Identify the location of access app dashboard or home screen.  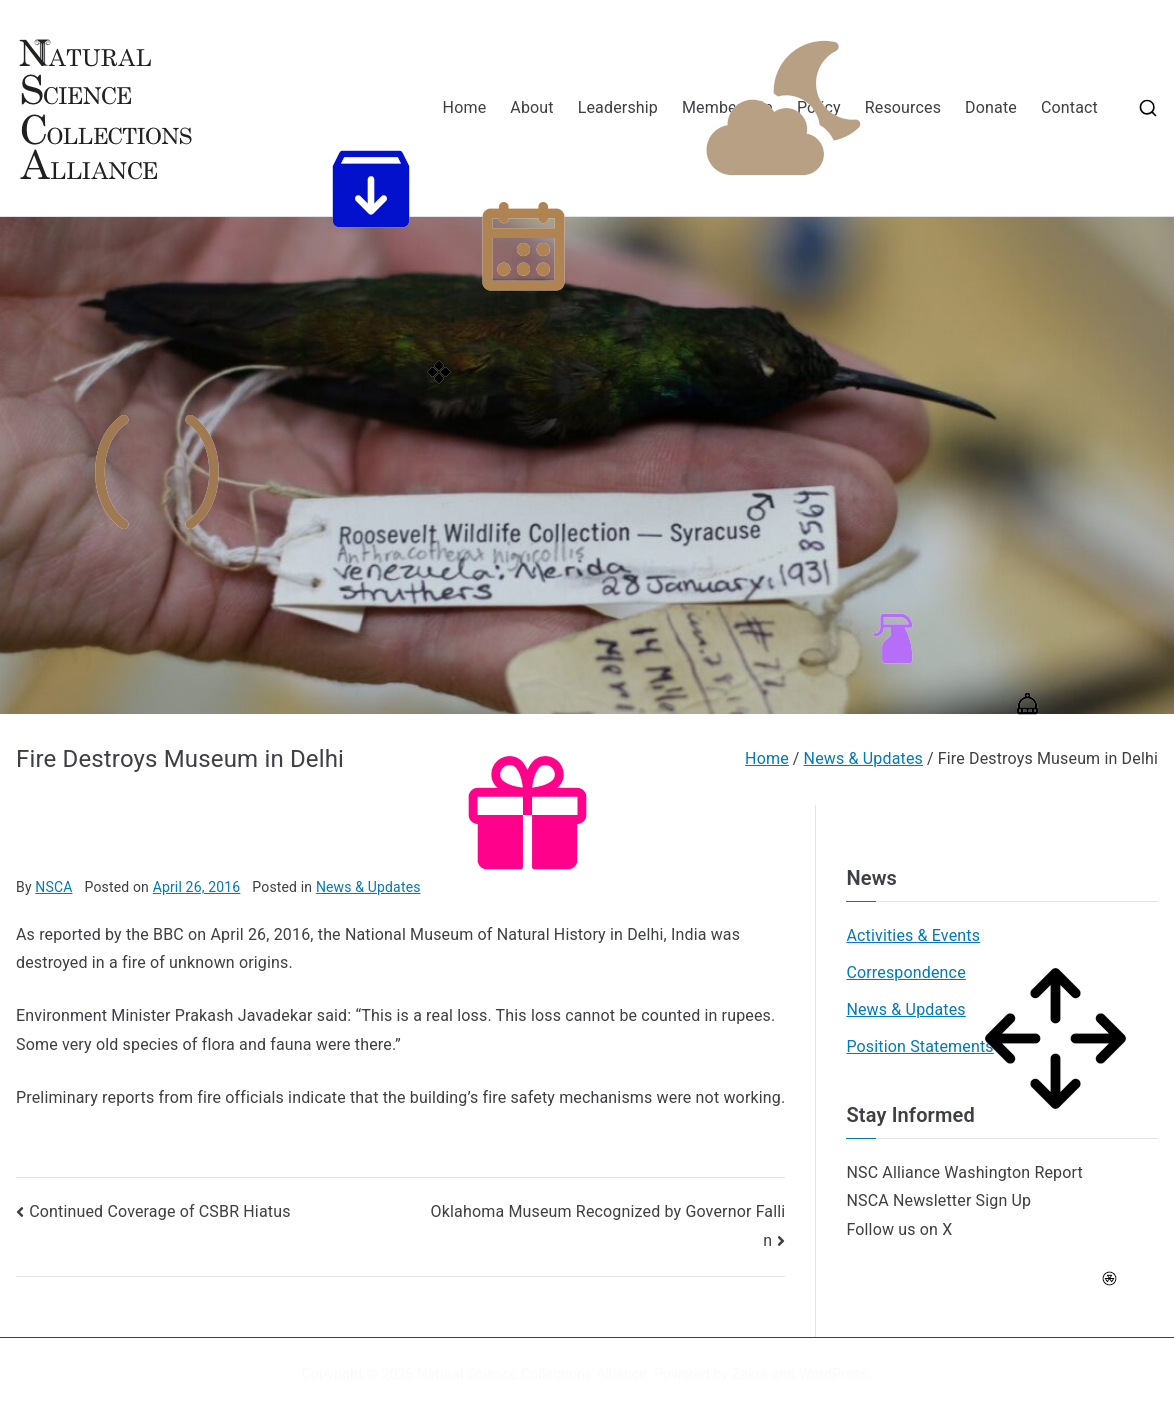
(439, 372).